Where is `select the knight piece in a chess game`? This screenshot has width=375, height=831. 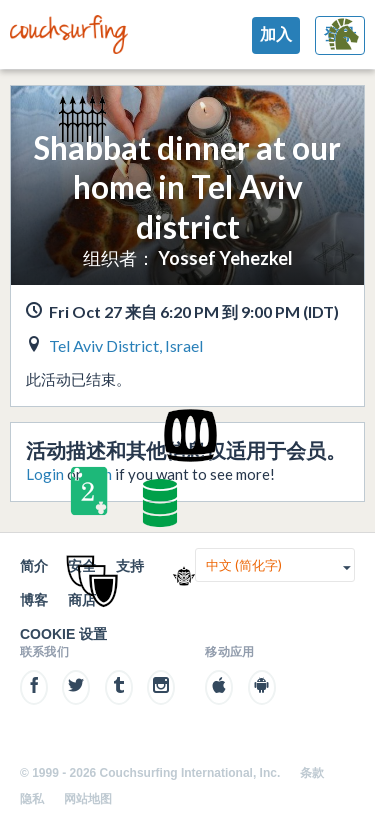
select the knight piece in a chess game is located at coordinates (344, 34).